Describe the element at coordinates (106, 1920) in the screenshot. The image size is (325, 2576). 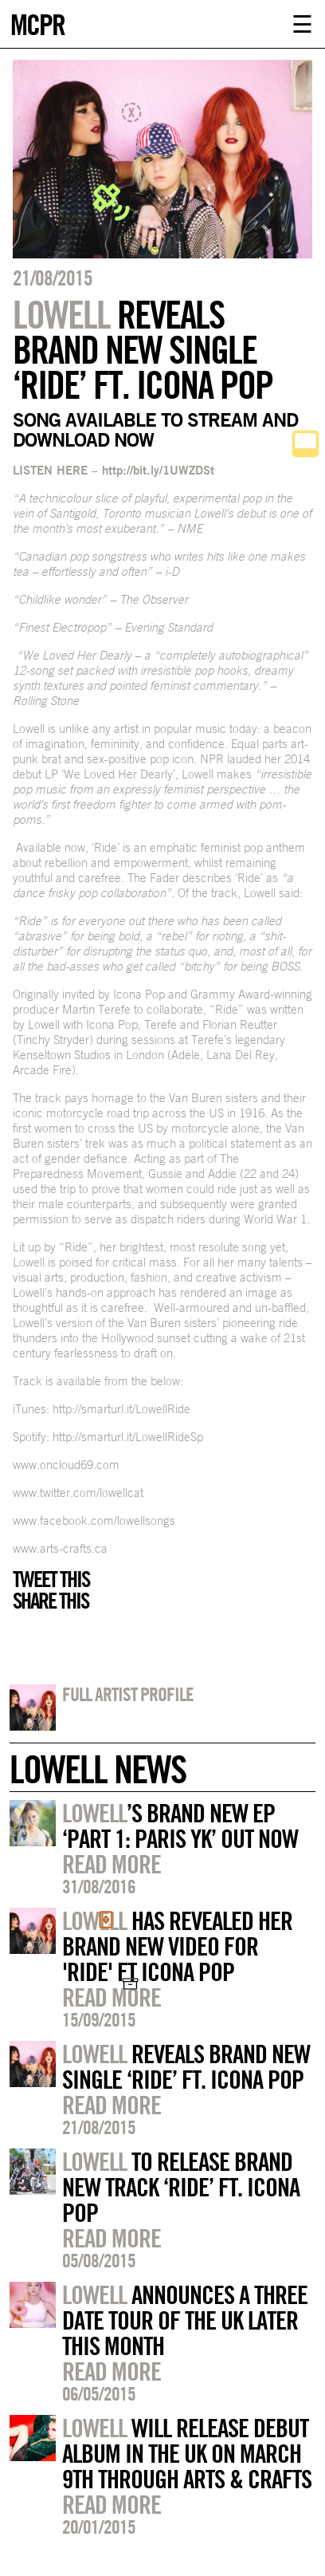
I see `open card game or play cards` at that location.